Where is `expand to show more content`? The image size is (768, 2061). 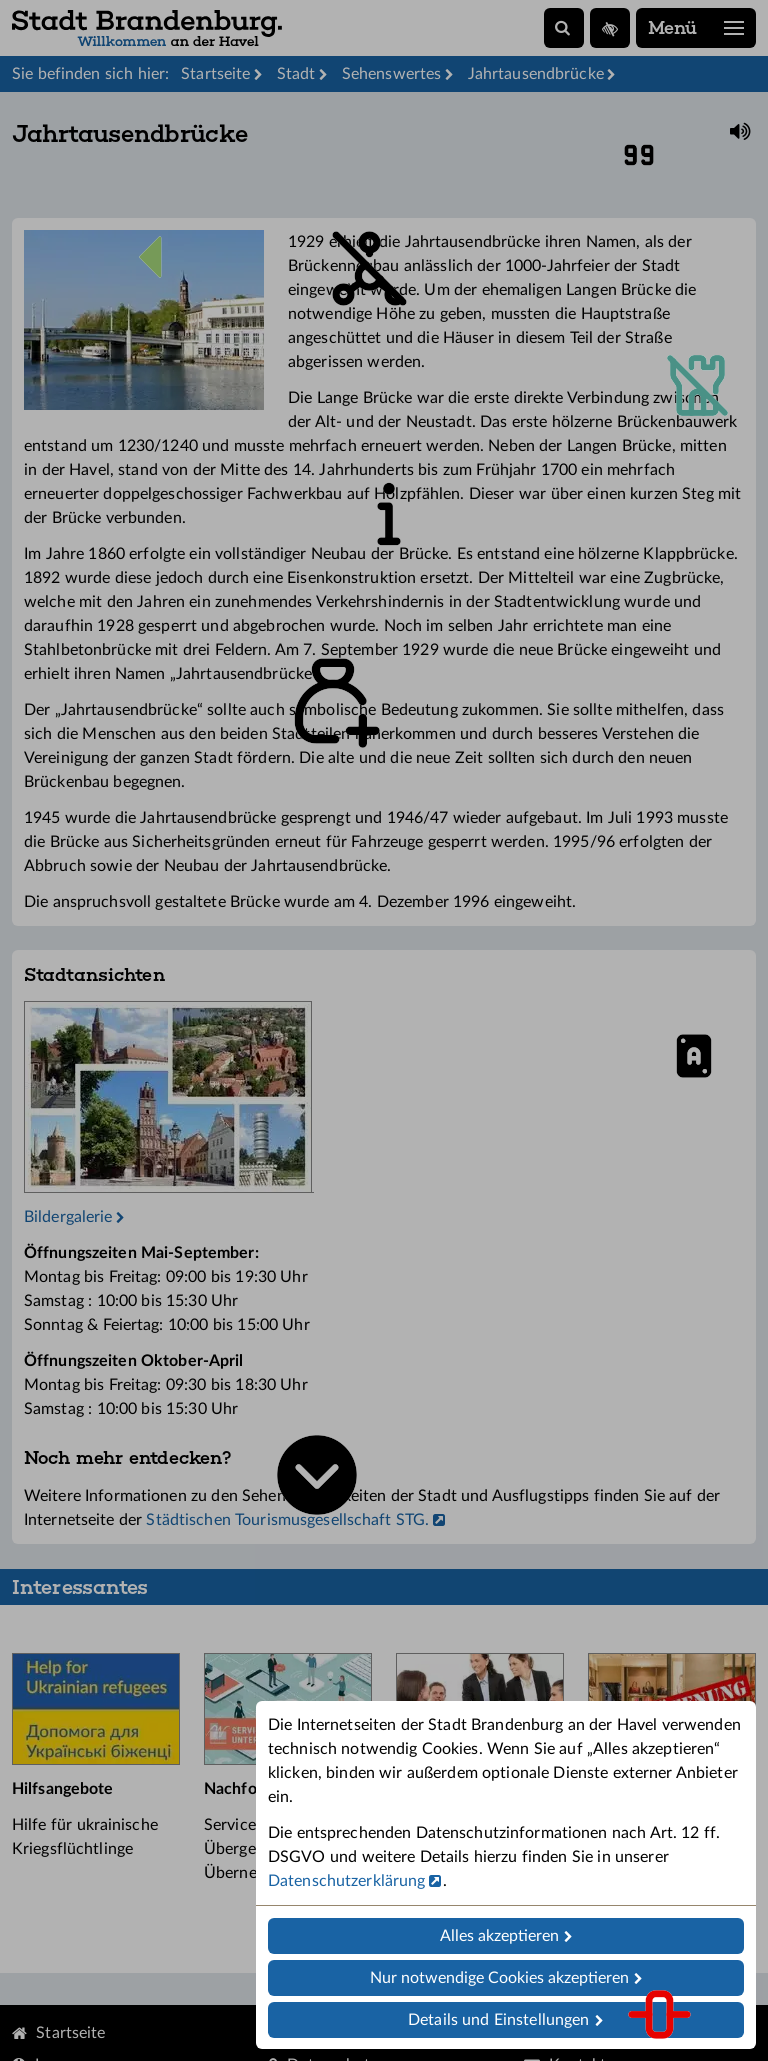 expand to show more content is located at coordinates (317, 1475).